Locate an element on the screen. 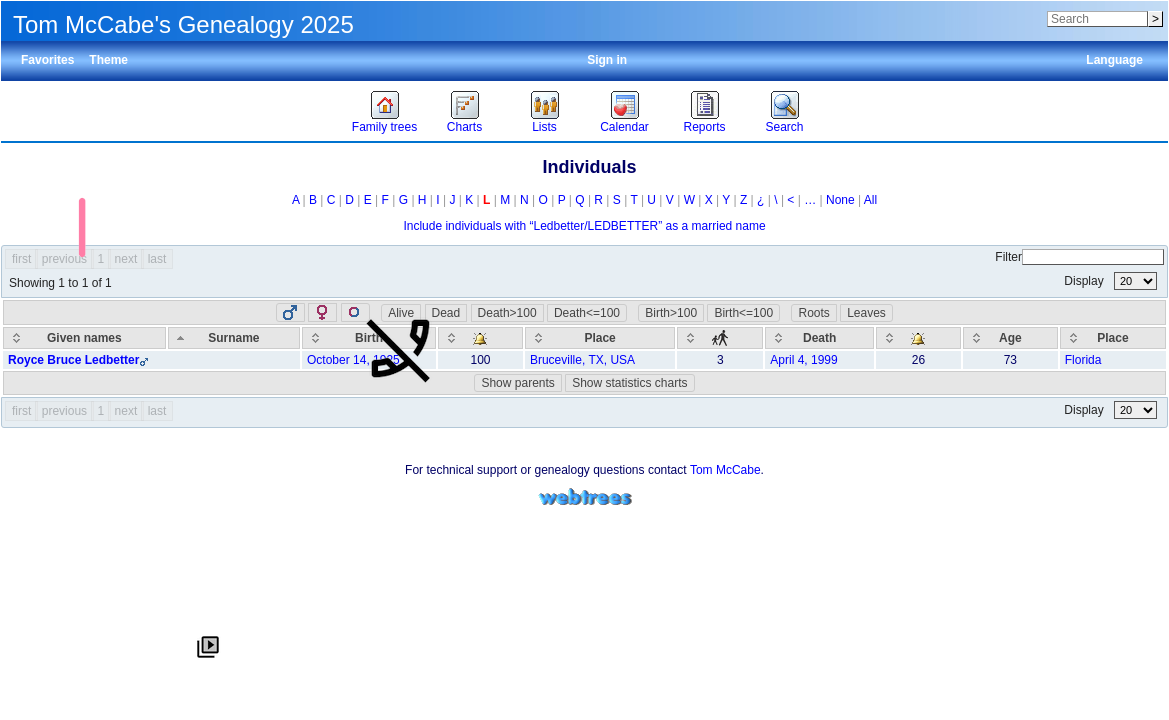 The height and width of the screenshot is (720, 1169). access your video library is located at coordinates (208, 647).